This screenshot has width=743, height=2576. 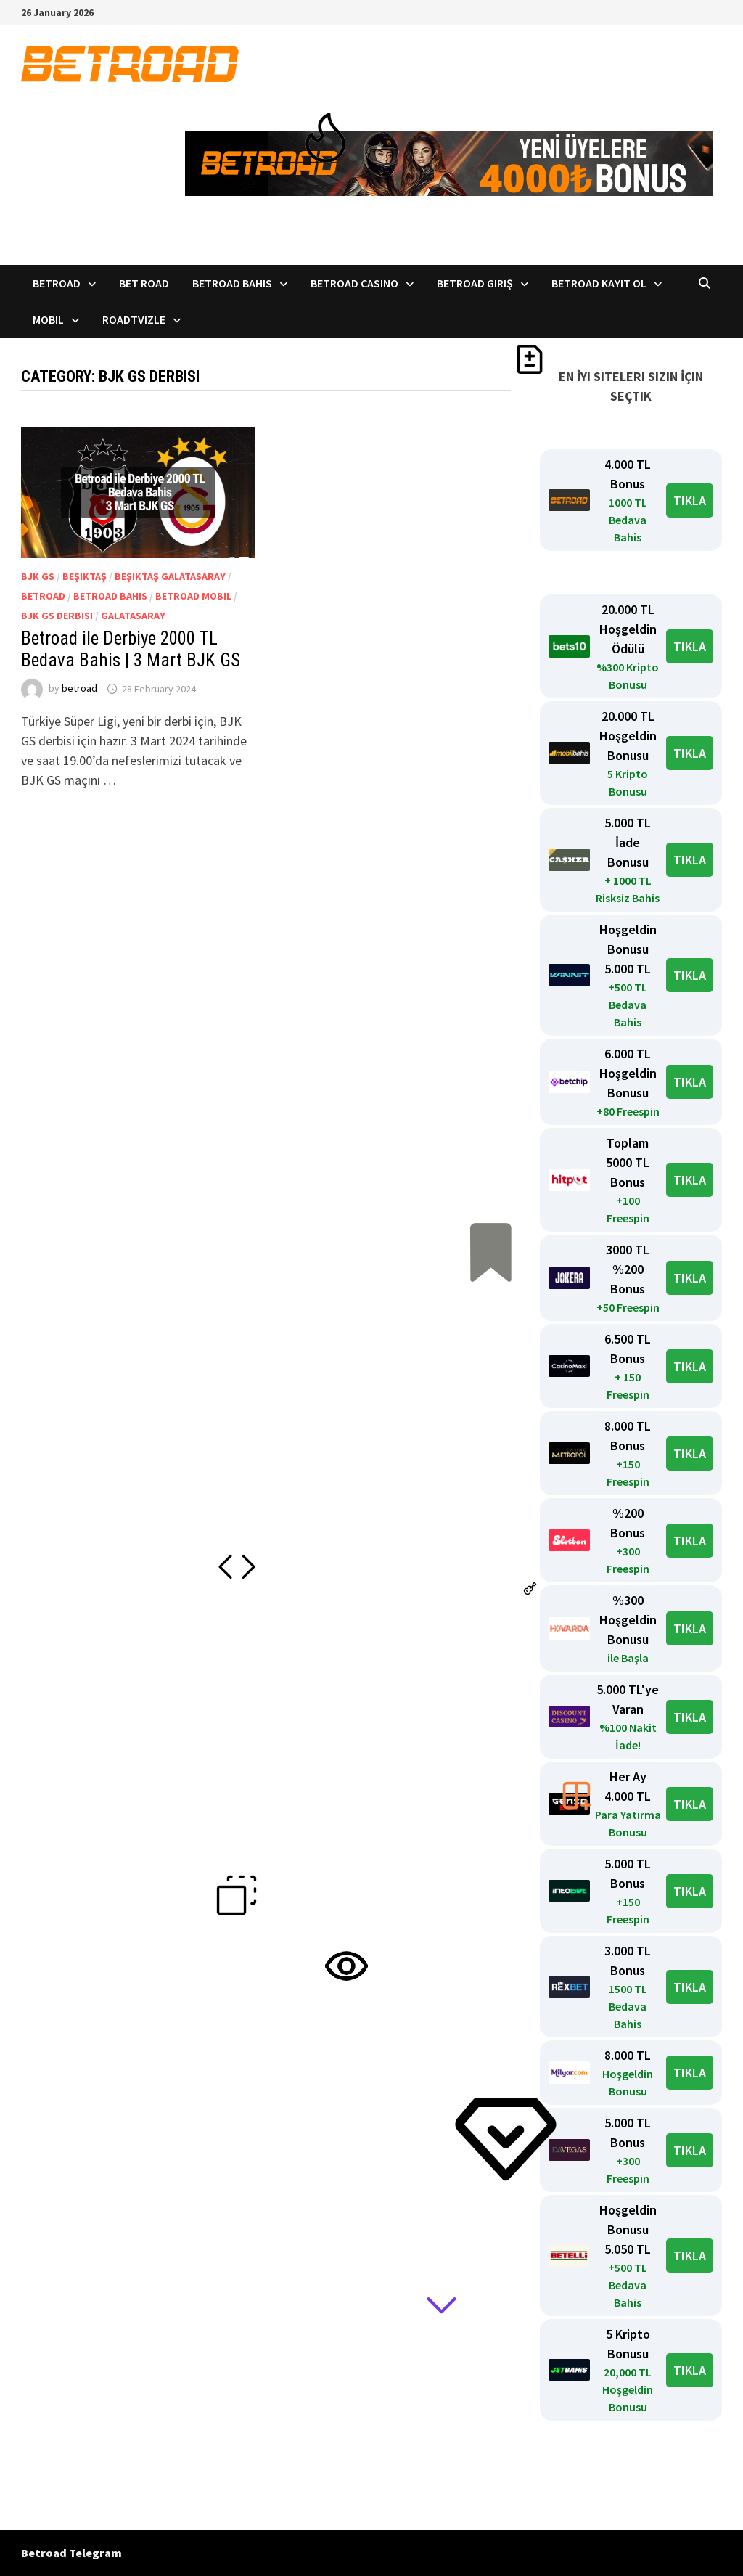 What do you see at coordinates (237, 1566) in the screenshot?
I see `view source code` at bounding box center [237, 1566].